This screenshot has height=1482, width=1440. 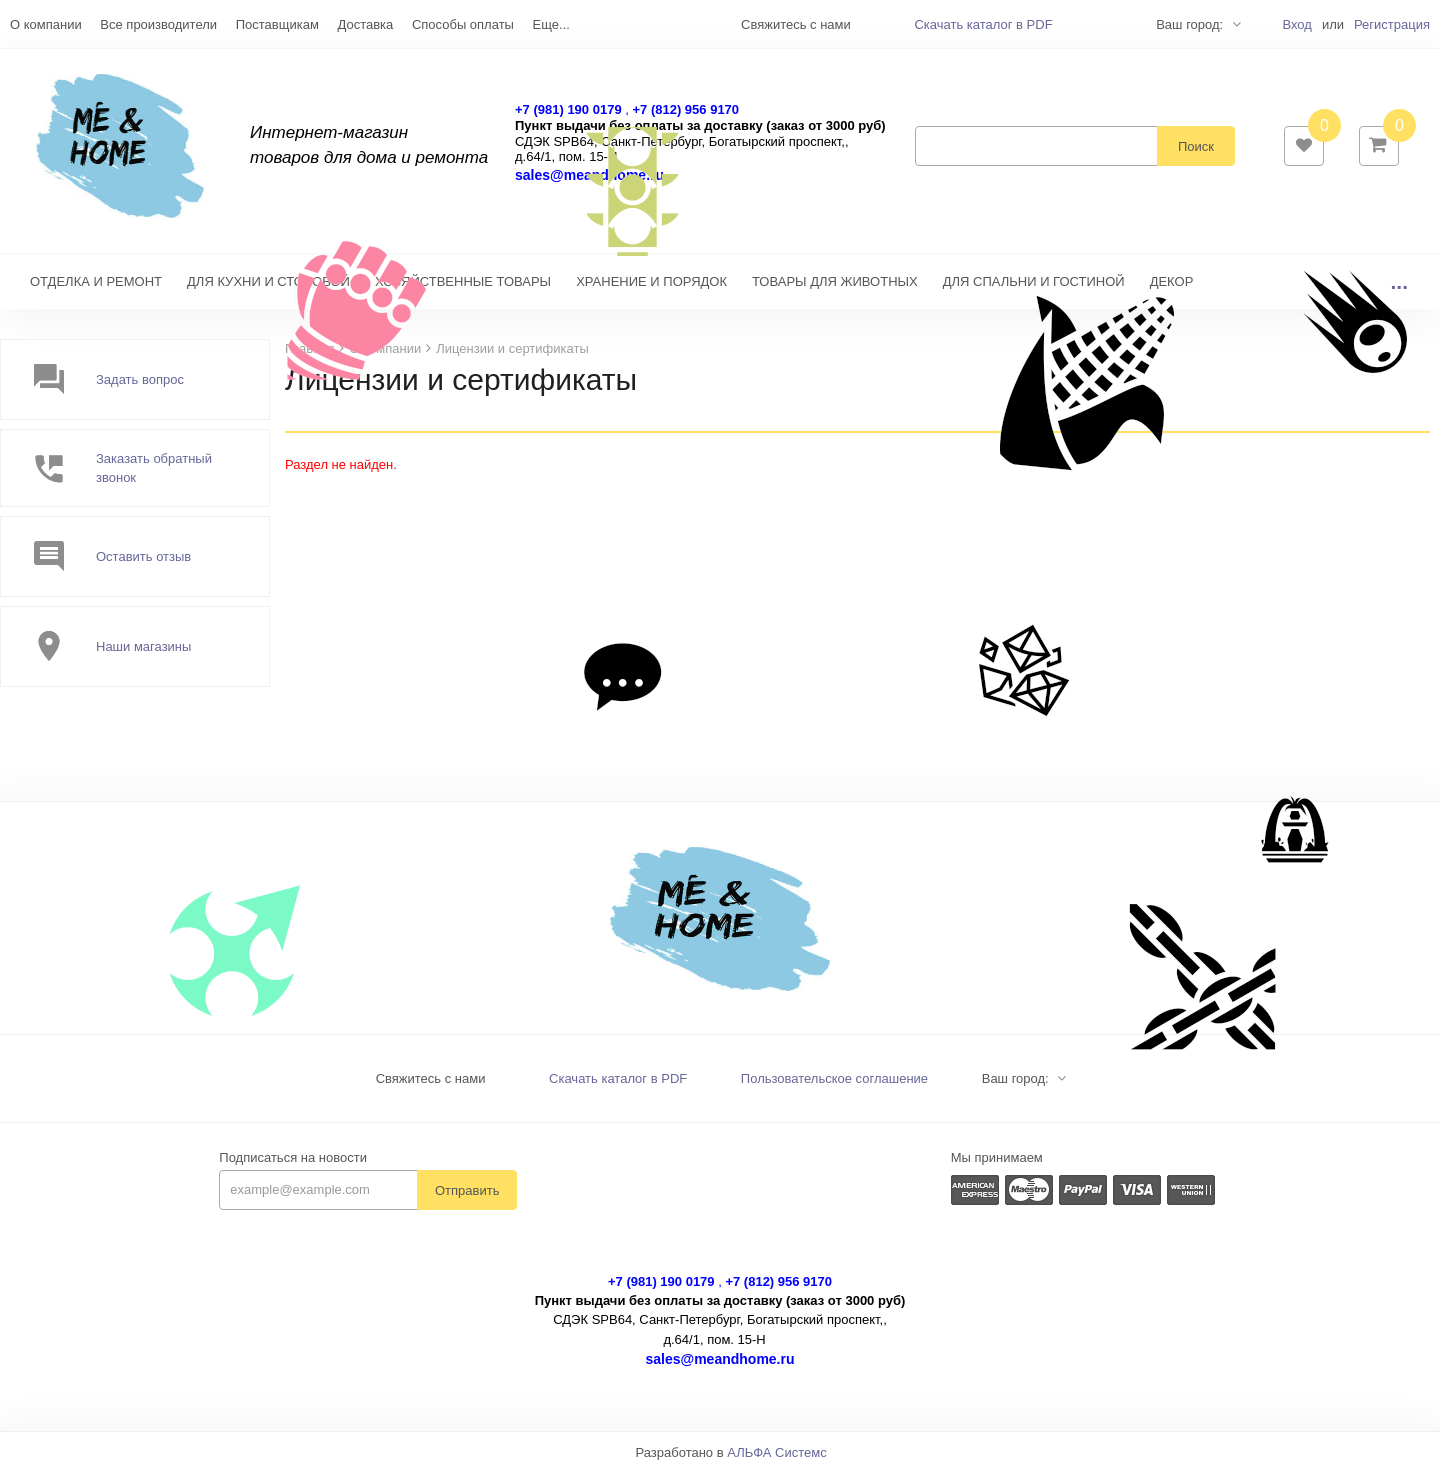 I want to click on indicates a linked or connected status, so click(x=1202, y=976).